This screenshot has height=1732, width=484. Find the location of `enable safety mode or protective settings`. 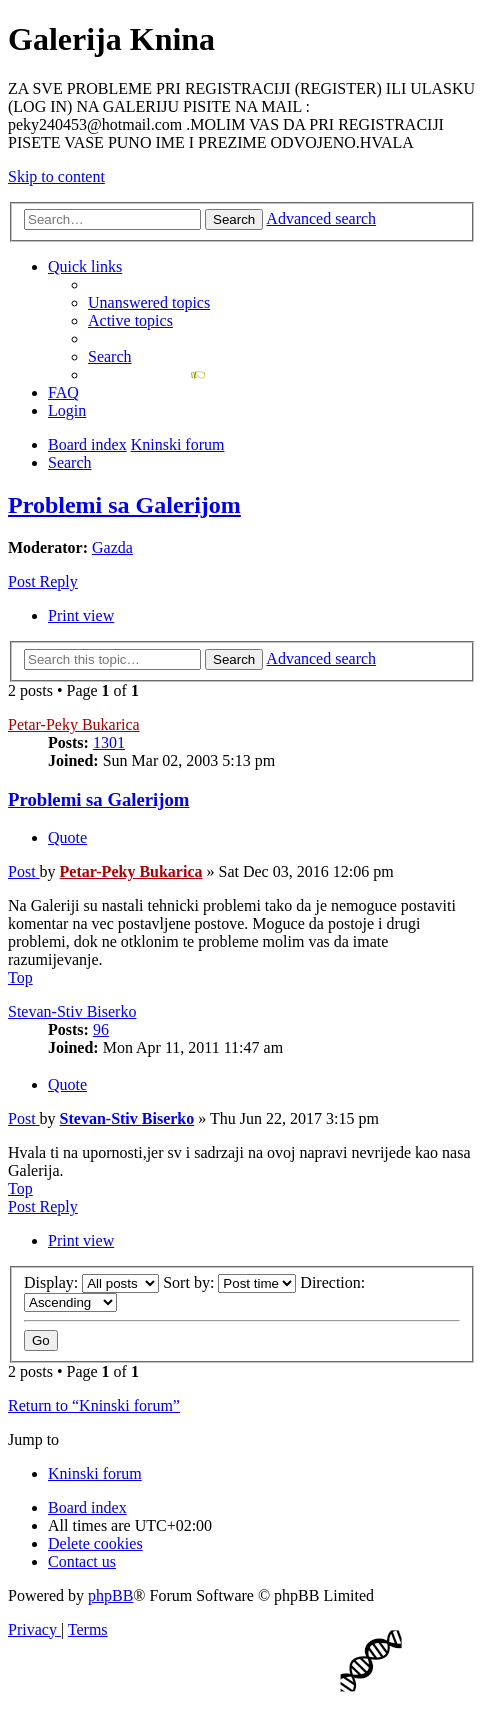

enable safety mode or protective settings is located at coordinates (198, 375).